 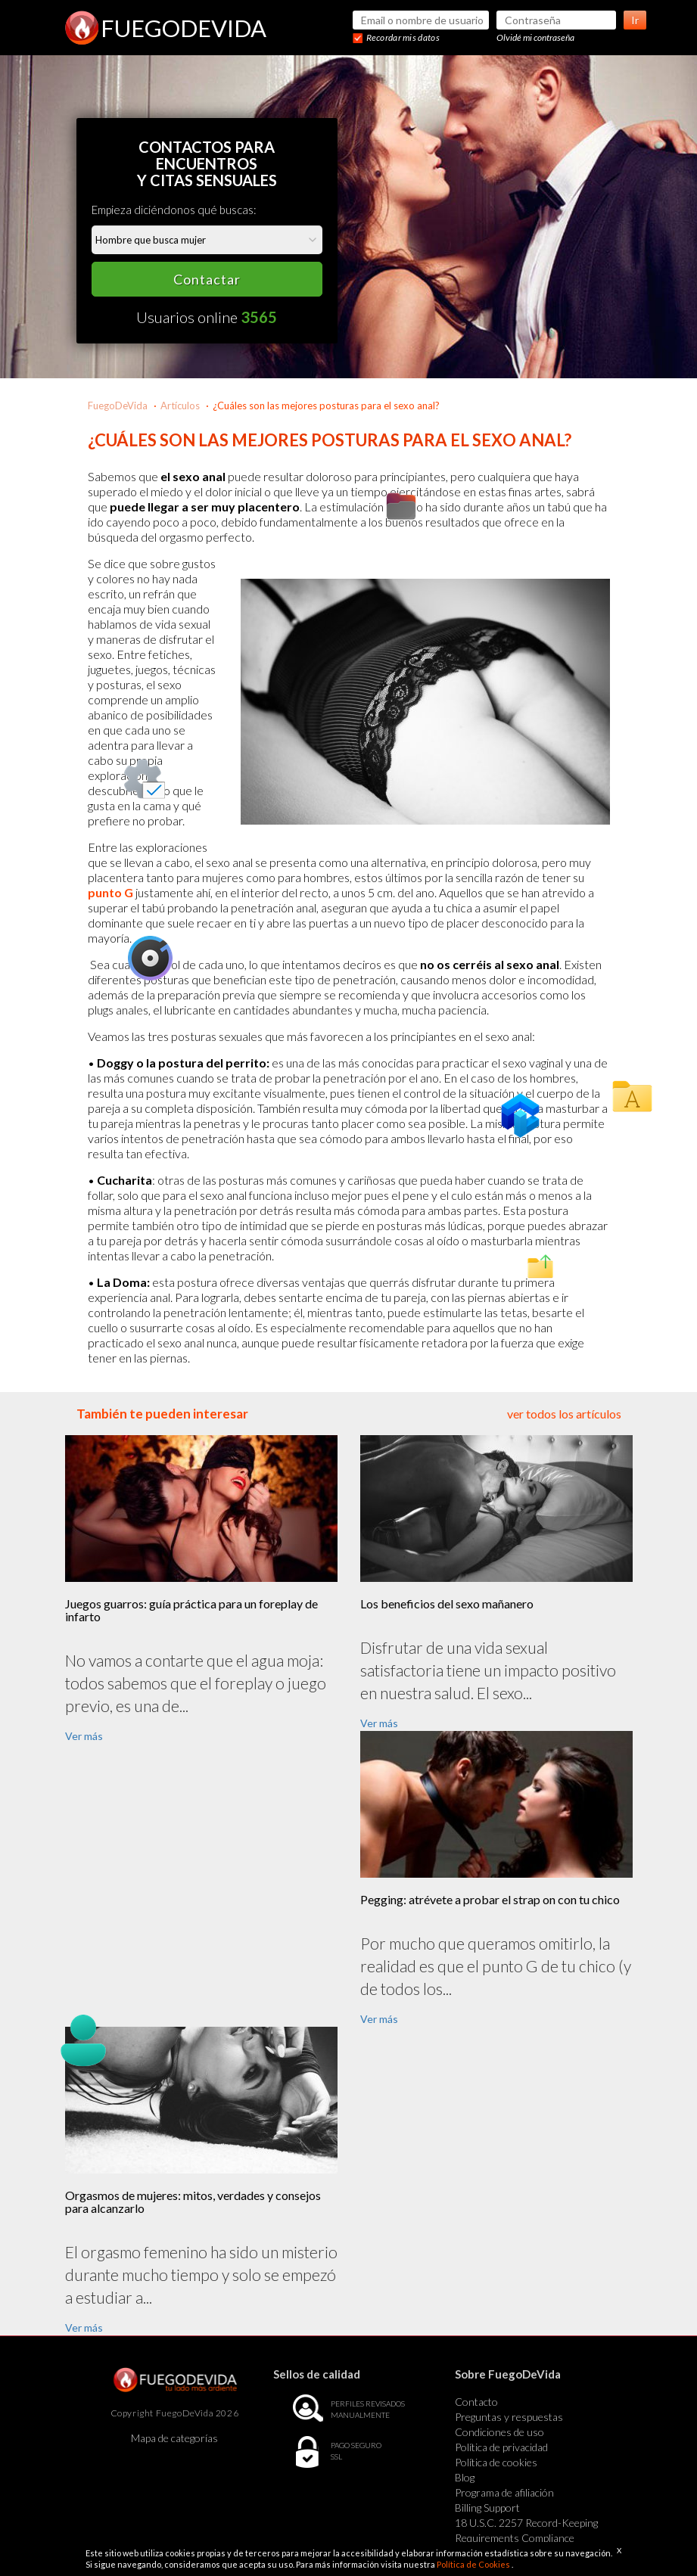 I want to click on upload files to a location-based folder, so click(x=540, y=1269).